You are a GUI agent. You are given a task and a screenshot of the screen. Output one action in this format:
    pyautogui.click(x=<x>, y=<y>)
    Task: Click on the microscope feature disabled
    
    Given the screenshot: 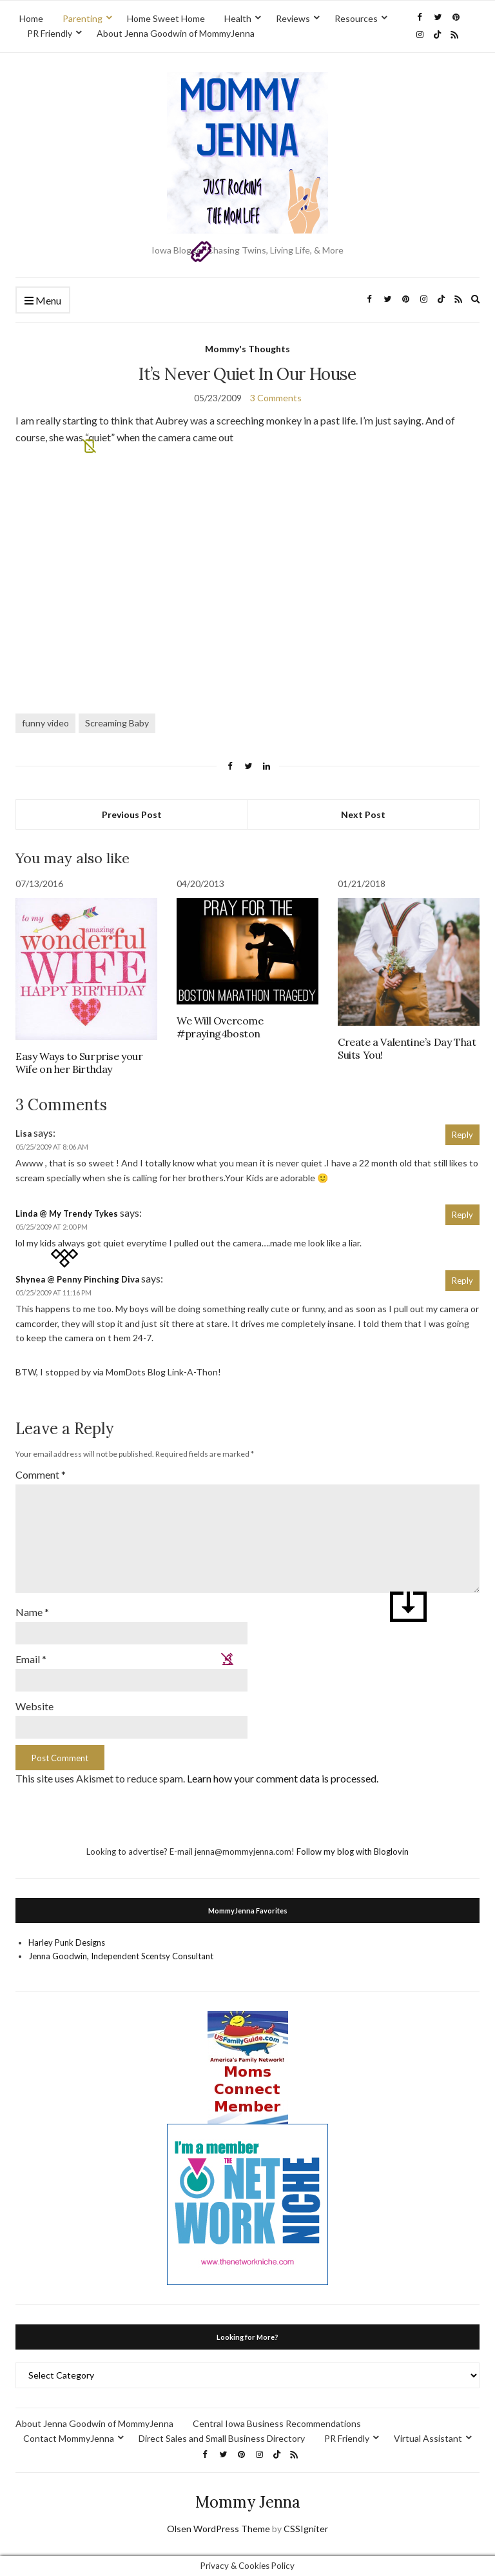 What is the action you would take?
    pyautogui.click(x=227, y=1659)
    